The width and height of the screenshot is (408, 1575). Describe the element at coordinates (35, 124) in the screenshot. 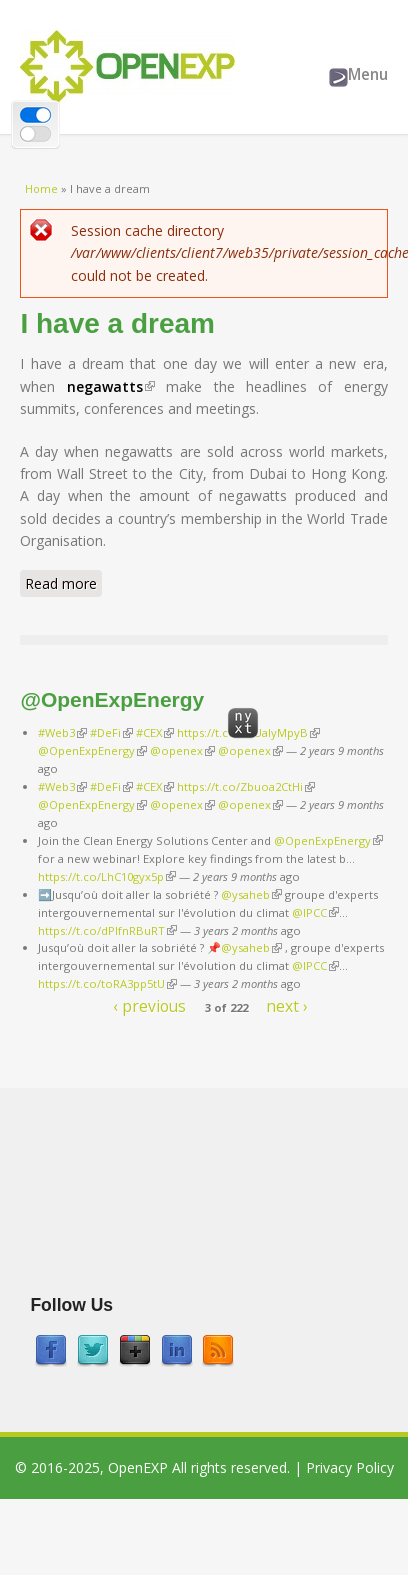

I see `open system settings or preferences` at that location.